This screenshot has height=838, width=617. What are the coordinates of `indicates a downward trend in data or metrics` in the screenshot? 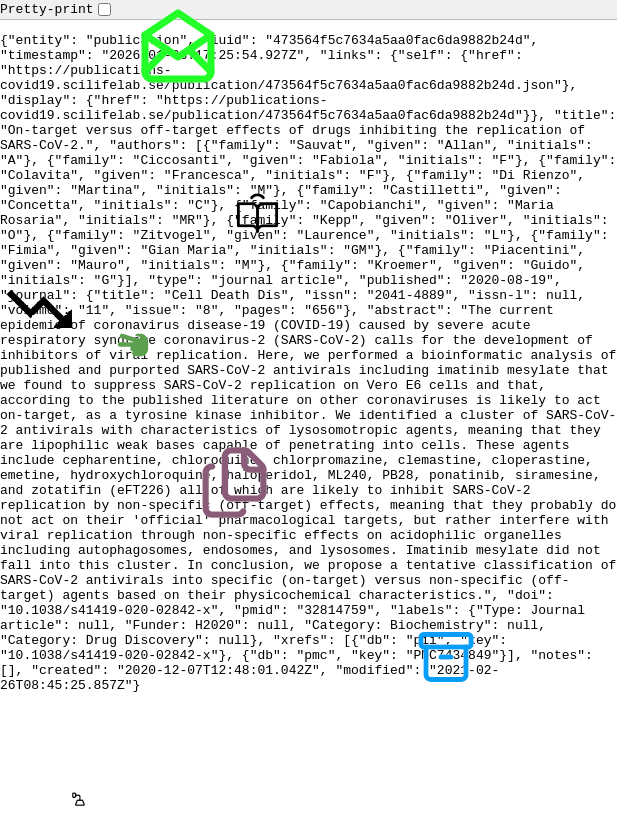 It's located at (39, 309).